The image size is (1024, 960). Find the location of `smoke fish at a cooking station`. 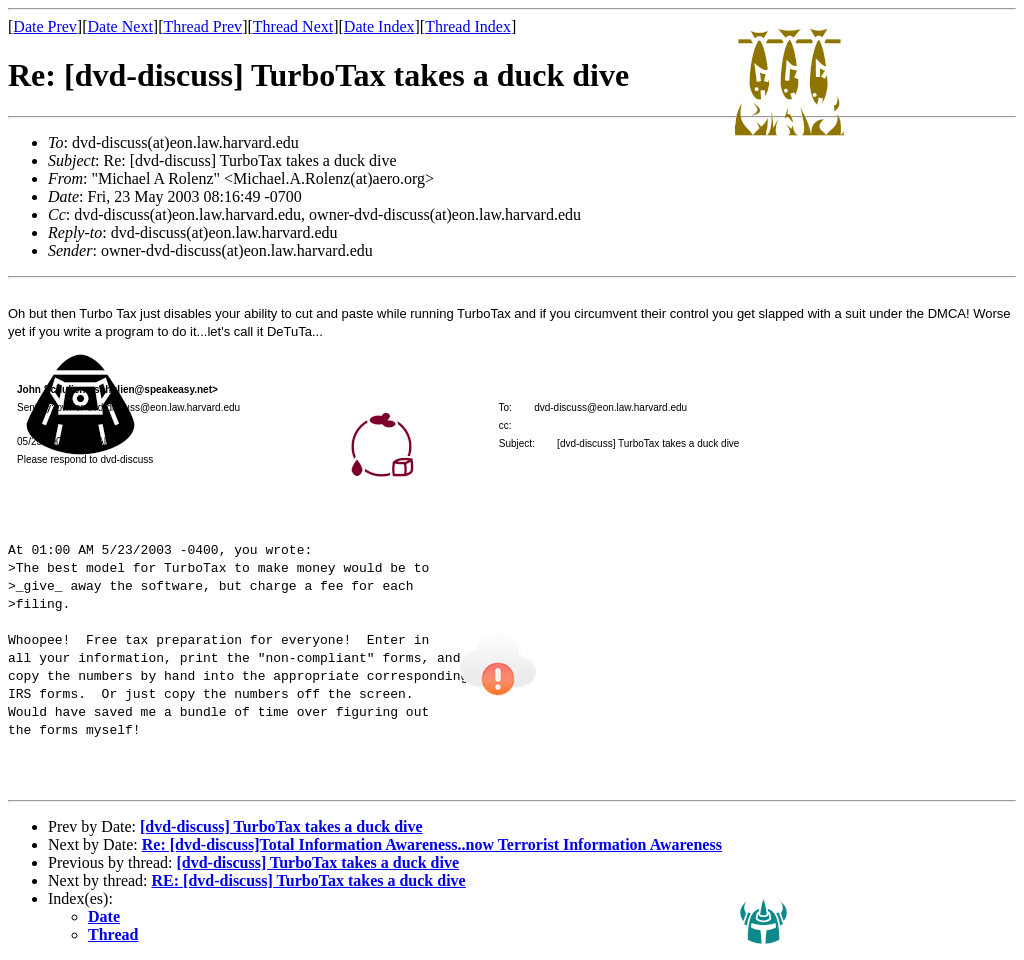

smoke fish at a cooking station is located at coordinates (789, 81).